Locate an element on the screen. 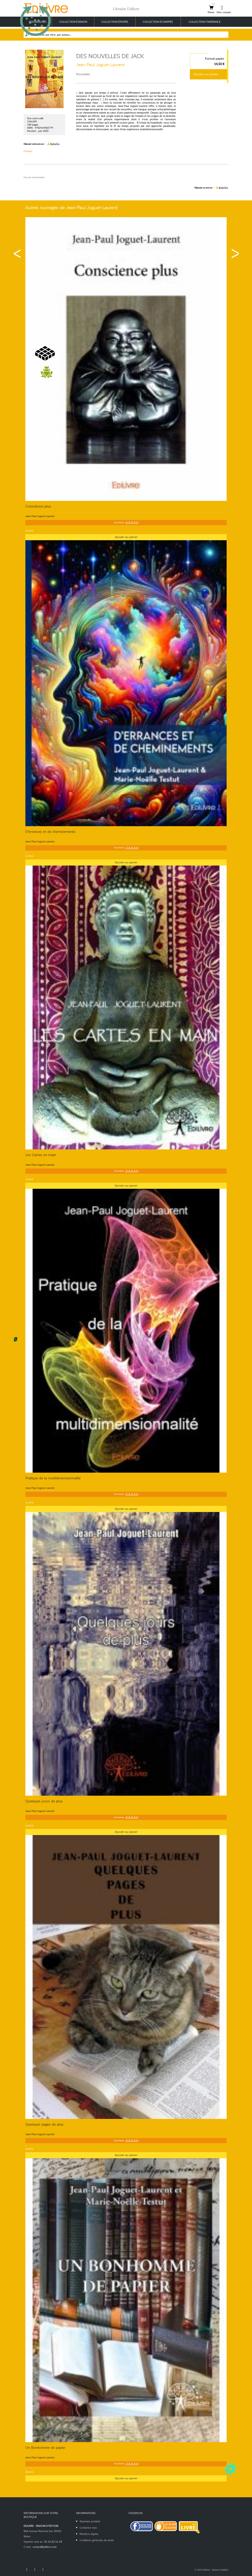 This screenshot has height=2576, width=252. view satellite or orbital tracking features is located at coordinates (230, 2469).